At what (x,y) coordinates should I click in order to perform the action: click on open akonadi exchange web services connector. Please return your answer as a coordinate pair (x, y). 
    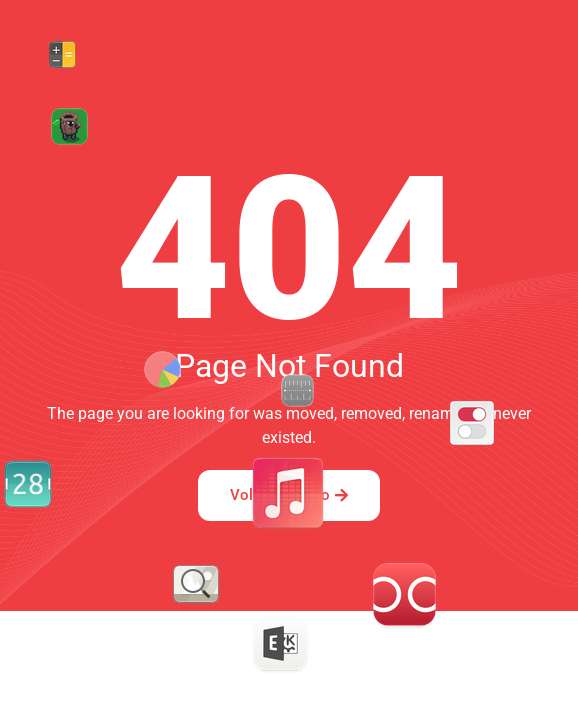
    Looking at the image, I should click on (280, 643).